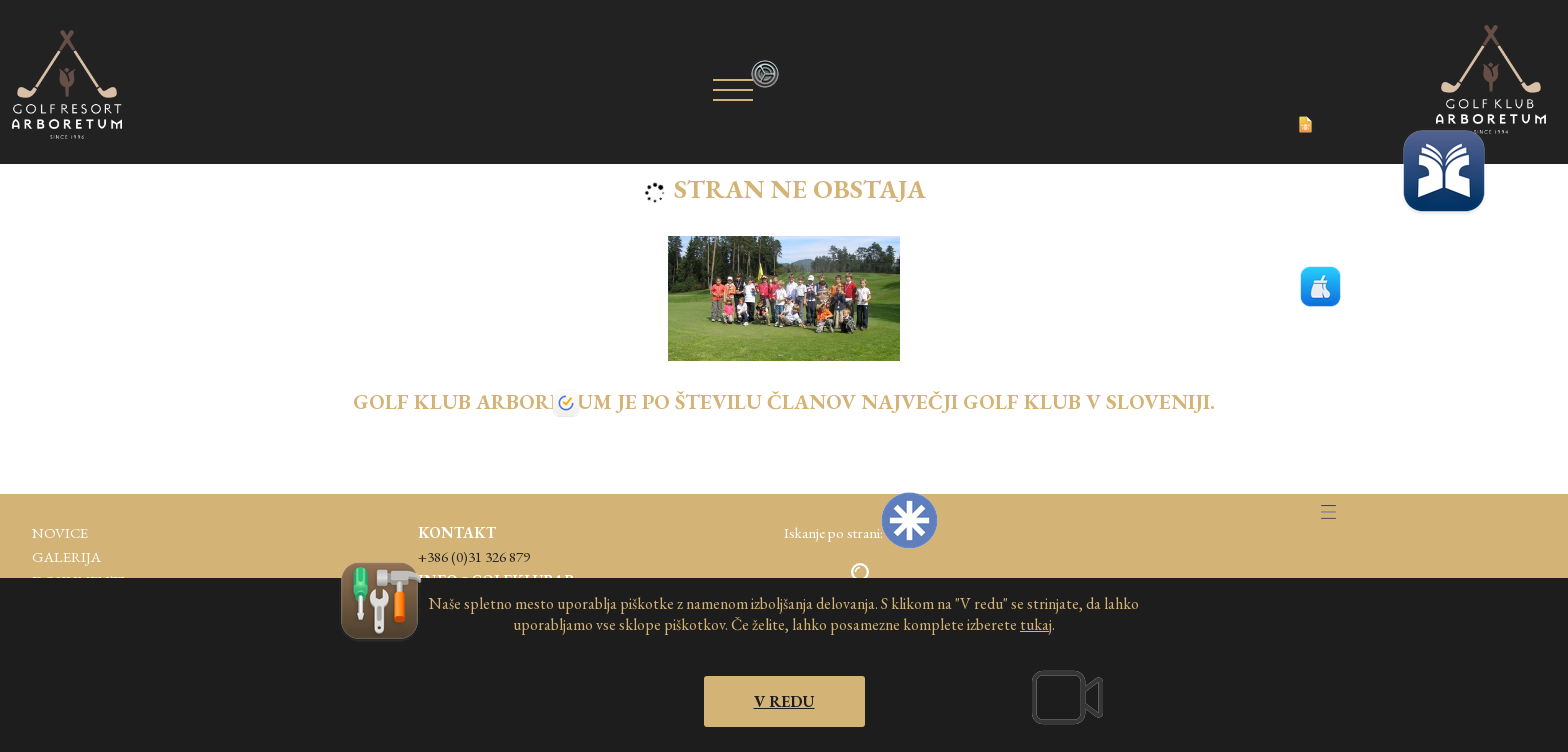  Describe the element at coordinates (1320, 286) in the screenshot. I see `open svgcleaner app` at that location.